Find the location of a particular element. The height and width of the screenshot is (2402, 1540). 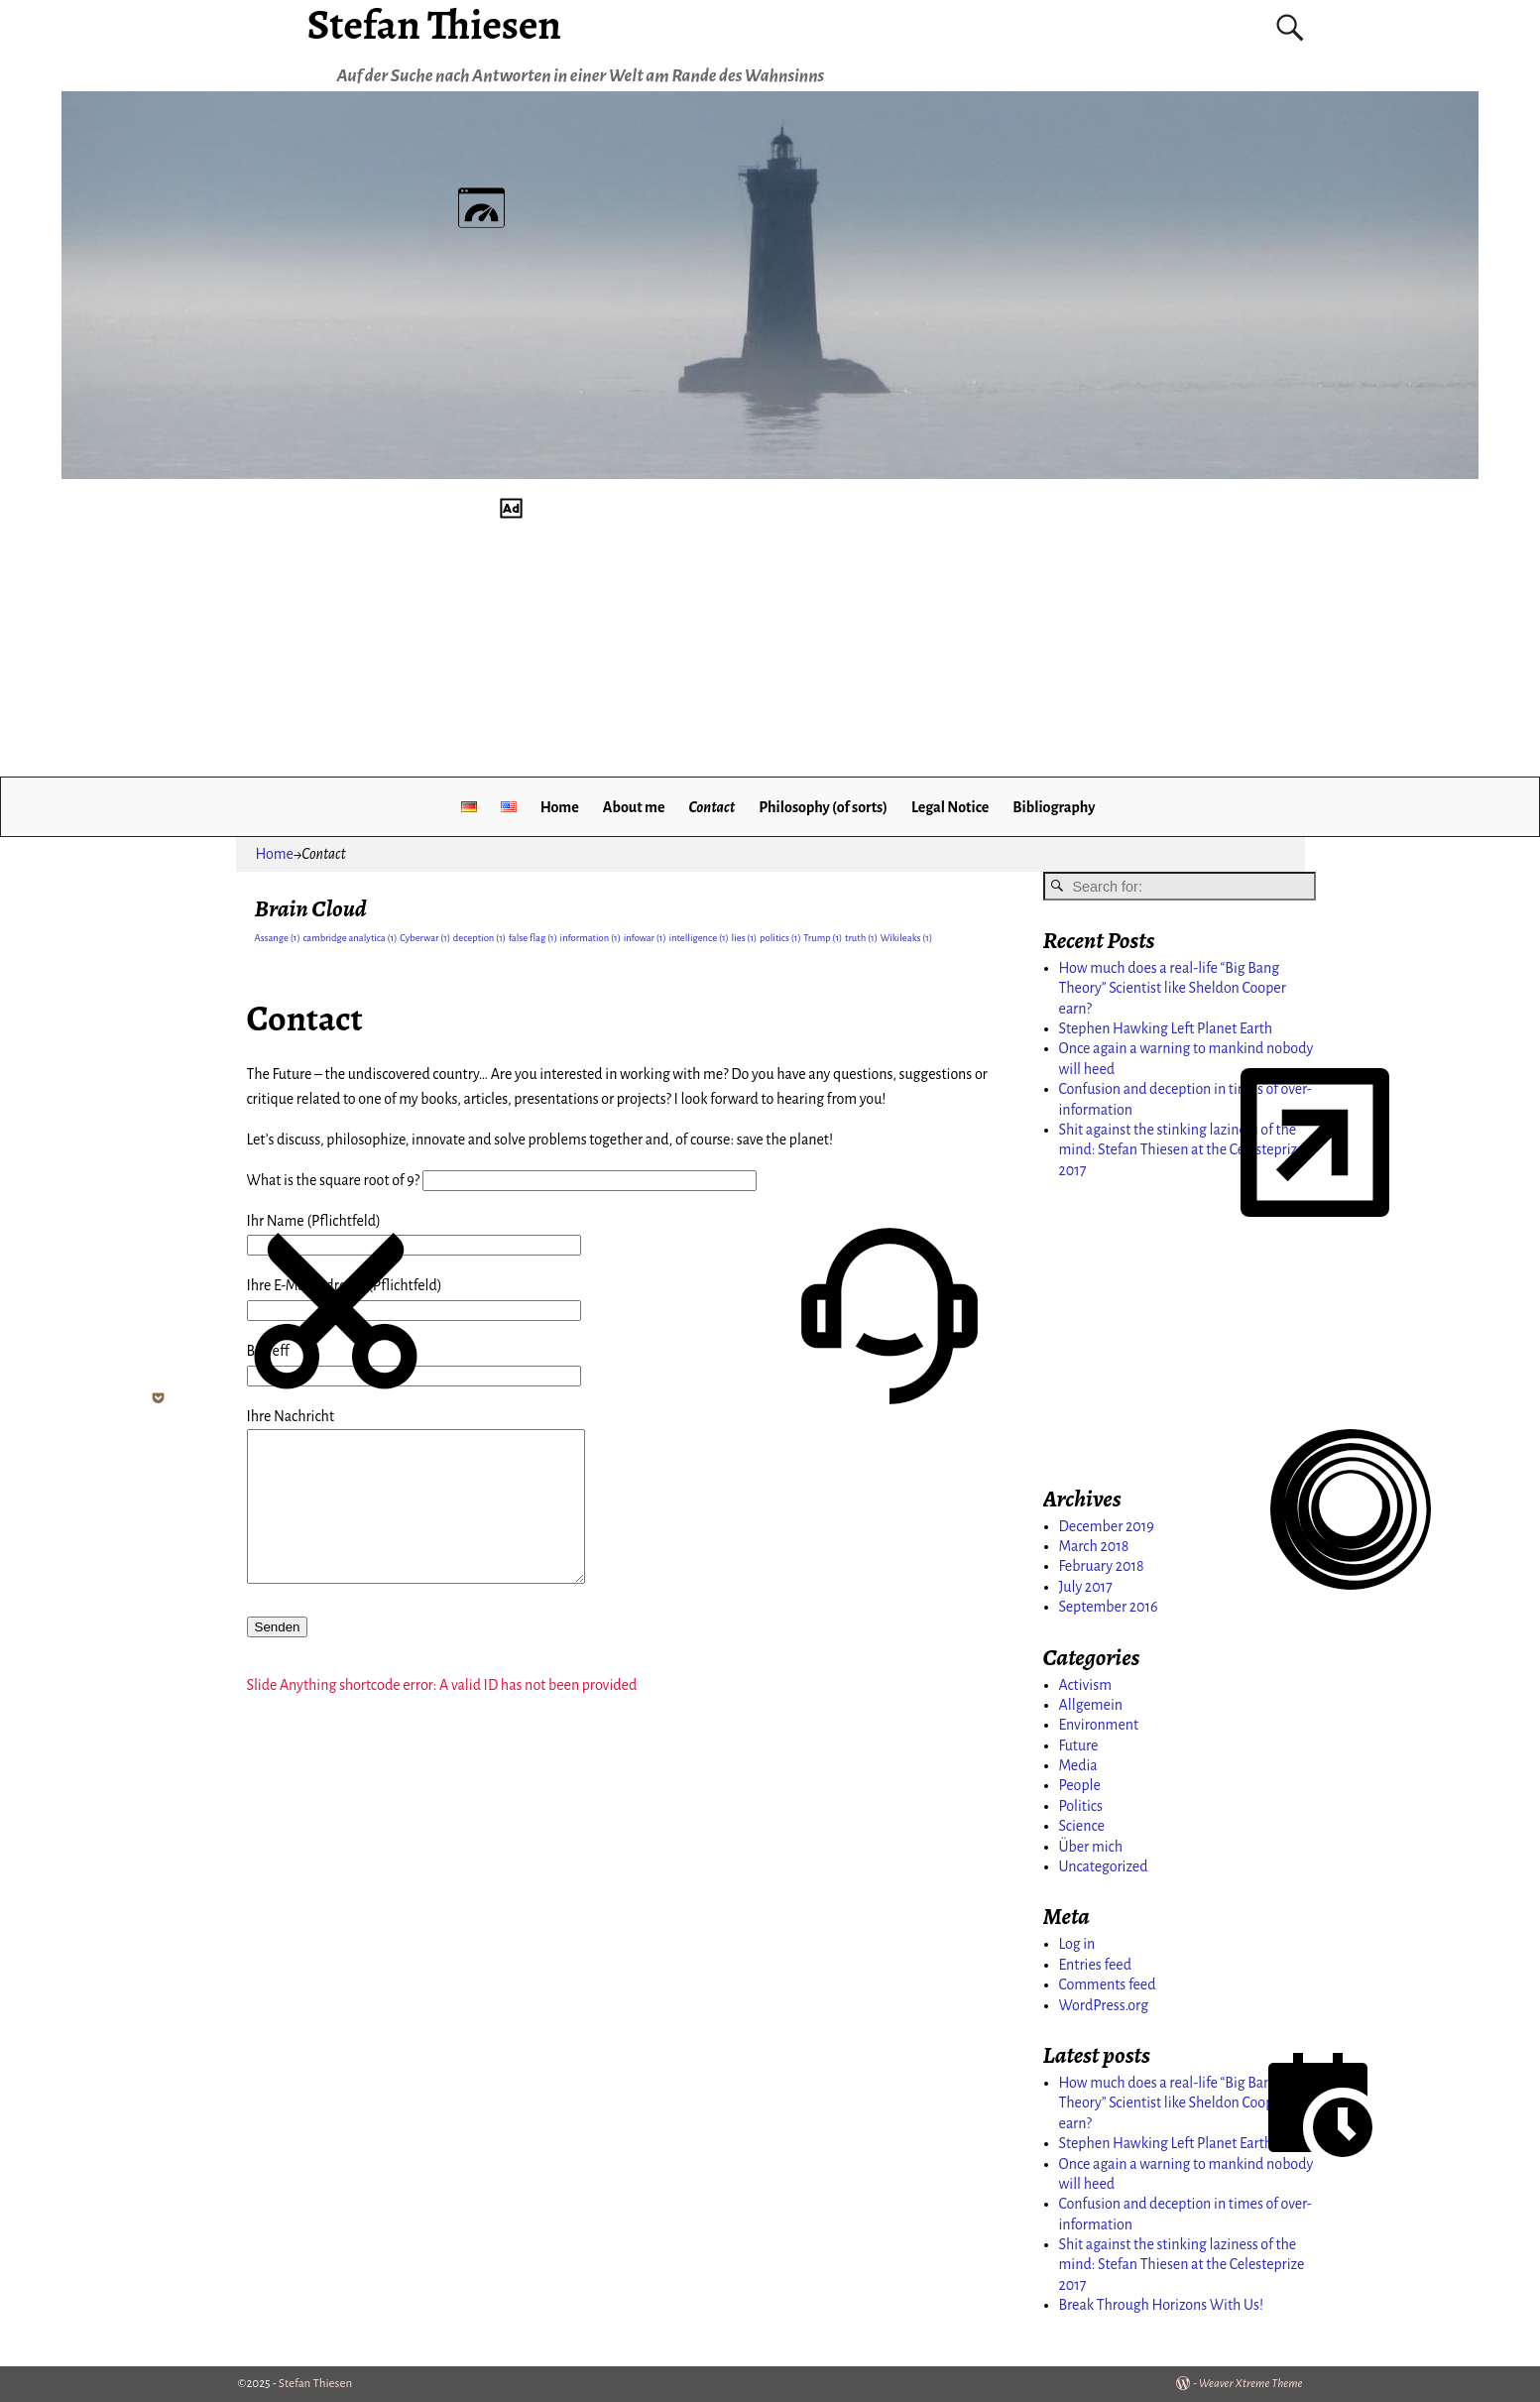

indicates sponsored or promotional content is located at coordinates (511, 508).